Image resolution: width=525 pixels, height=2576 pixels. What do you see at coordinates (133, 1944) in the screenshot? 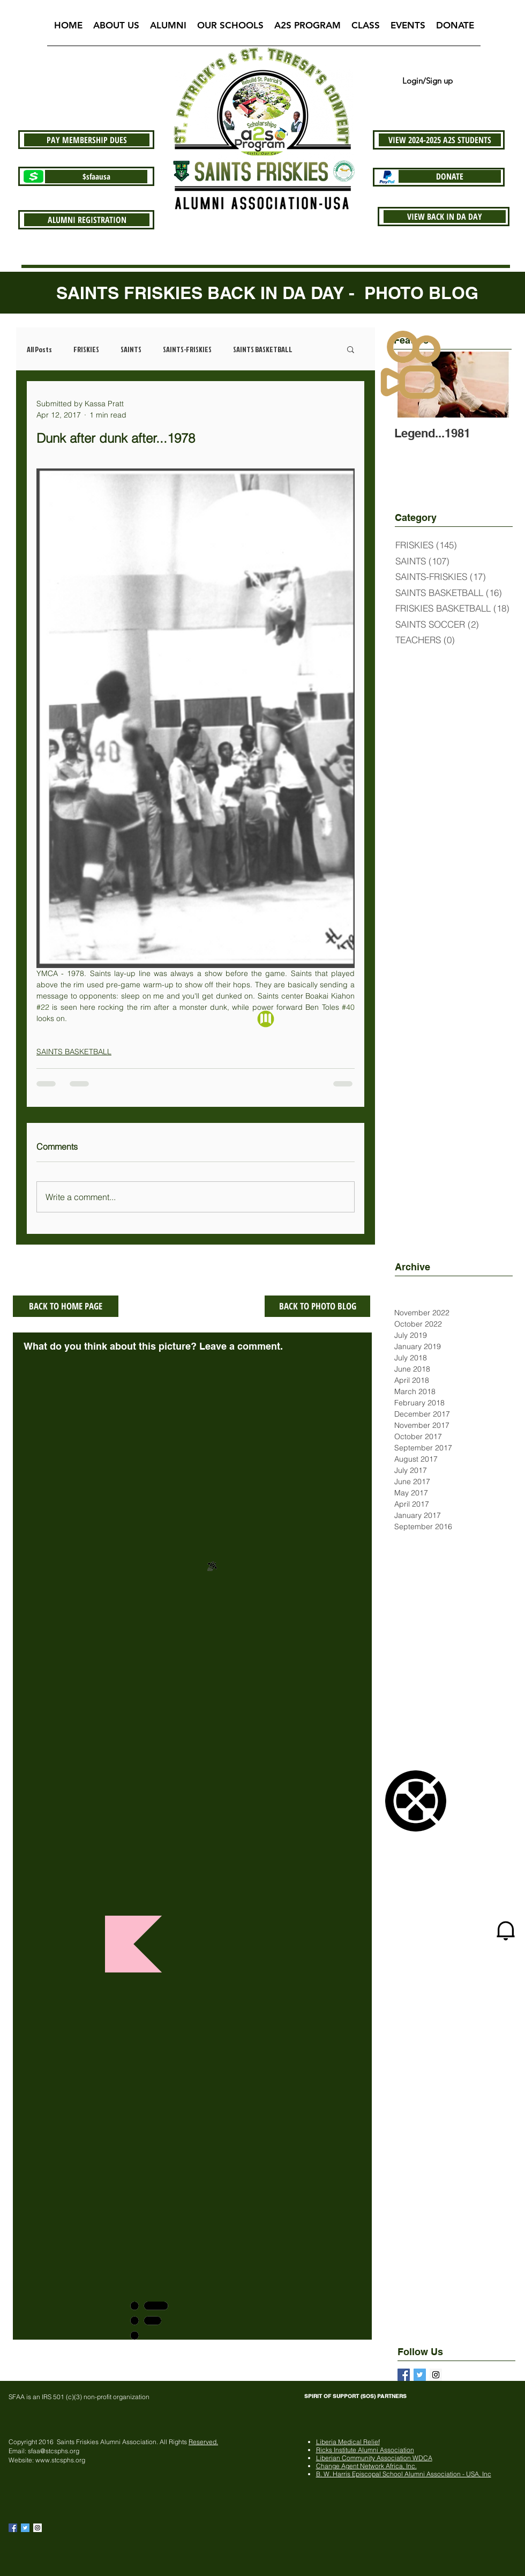
I see `kotlin programming language logo` at bounding box center [133, 1944].